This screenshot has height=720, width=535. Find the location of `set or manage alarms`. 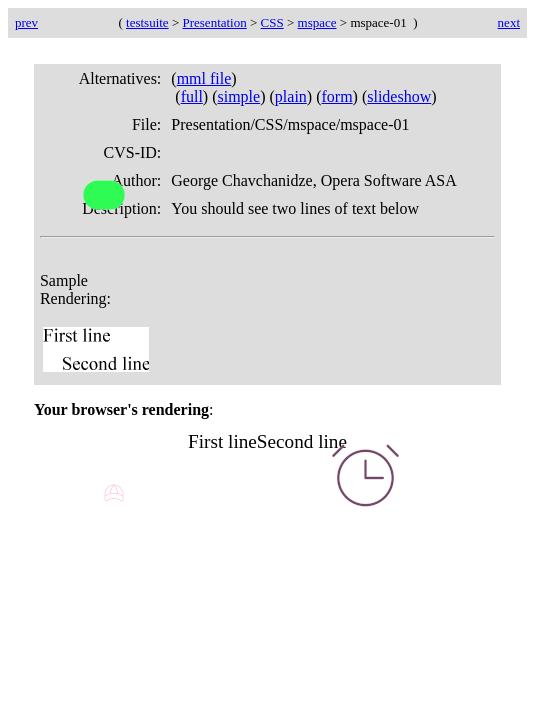

set or manage alarms is located at coordinates (365, 475).